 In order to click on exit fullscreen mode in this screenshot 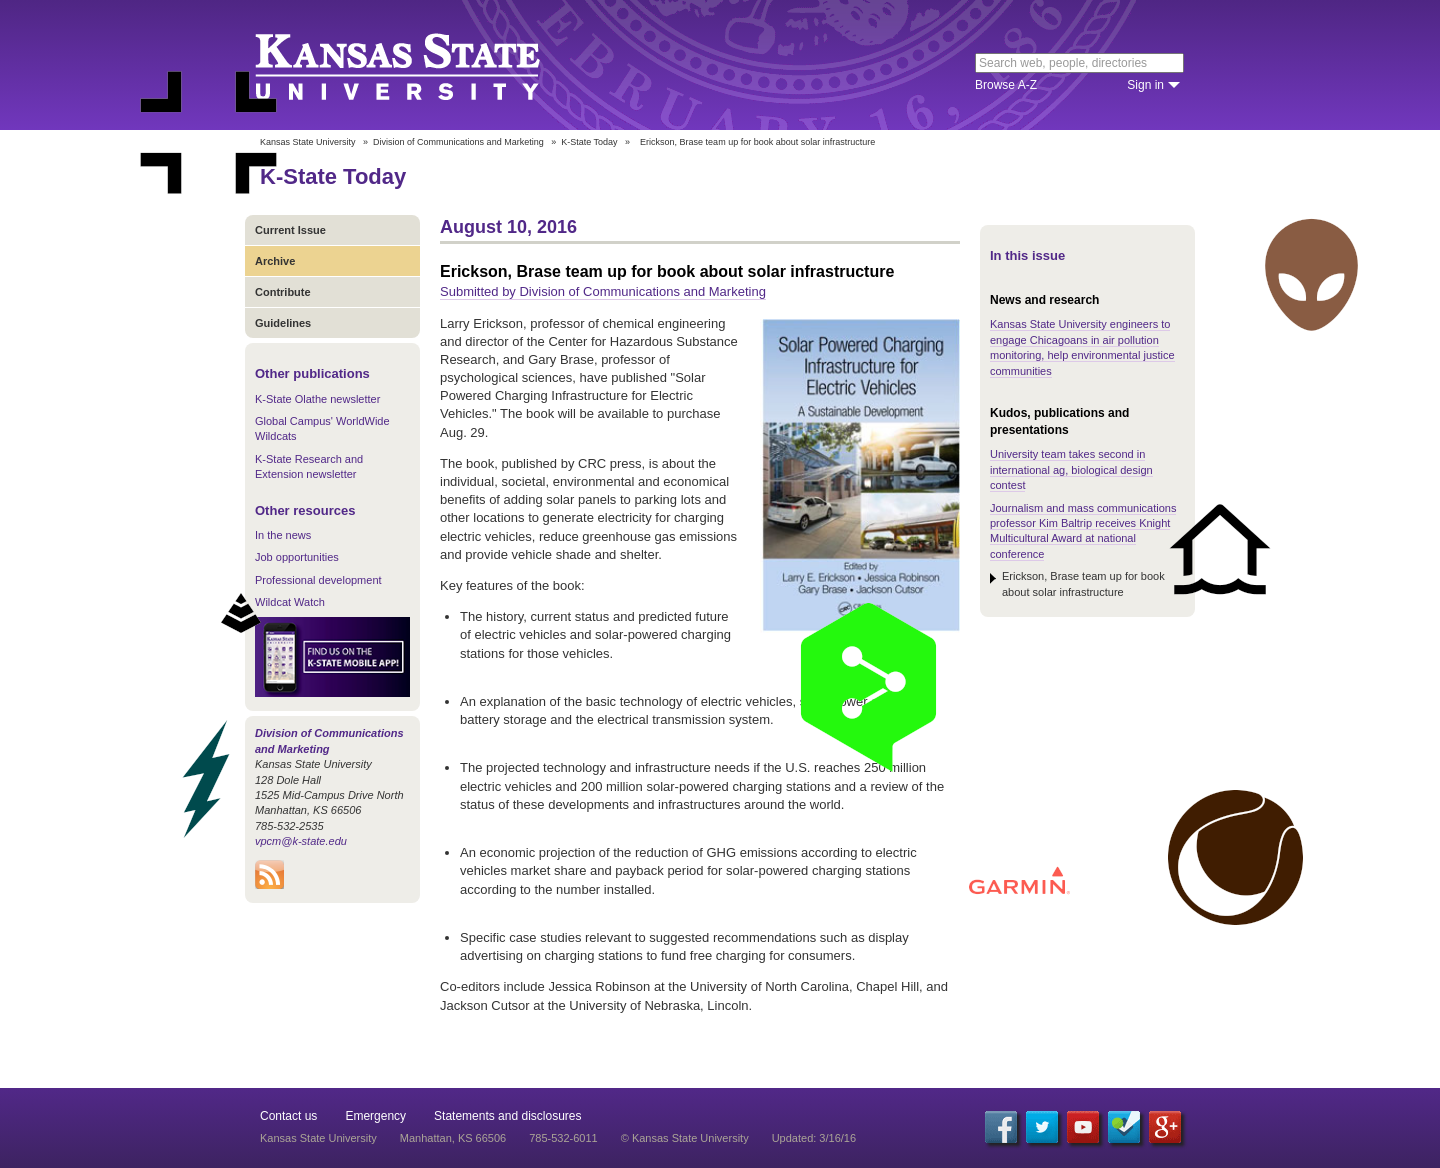, I will do `click(208, 132)`.